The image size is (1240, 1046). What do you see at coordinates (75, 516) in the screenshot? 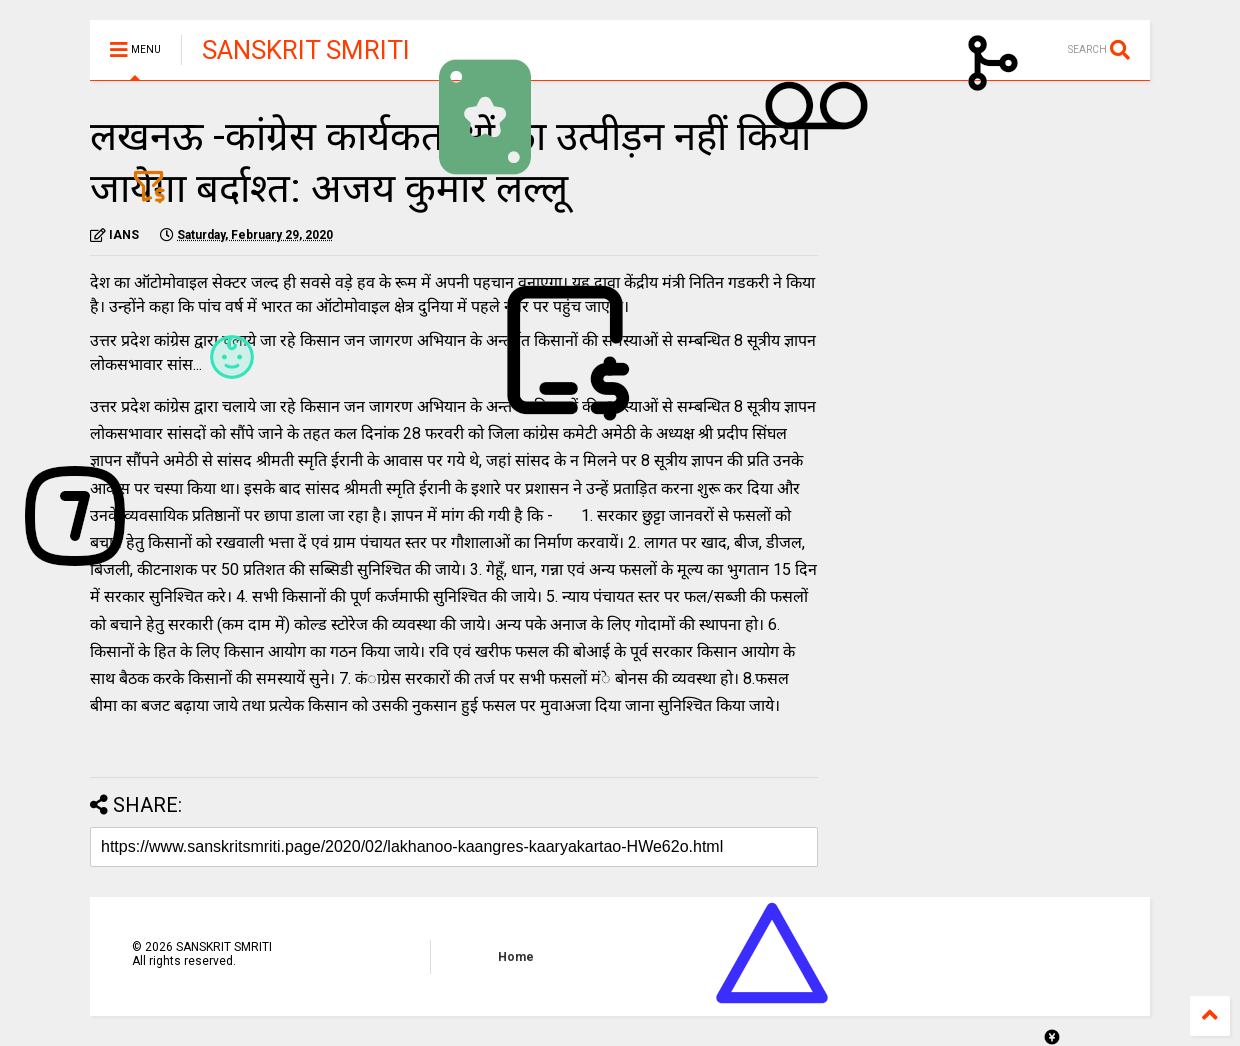
I see `indicates step 7 in a multi-step process` at bounding box center [75, 516].